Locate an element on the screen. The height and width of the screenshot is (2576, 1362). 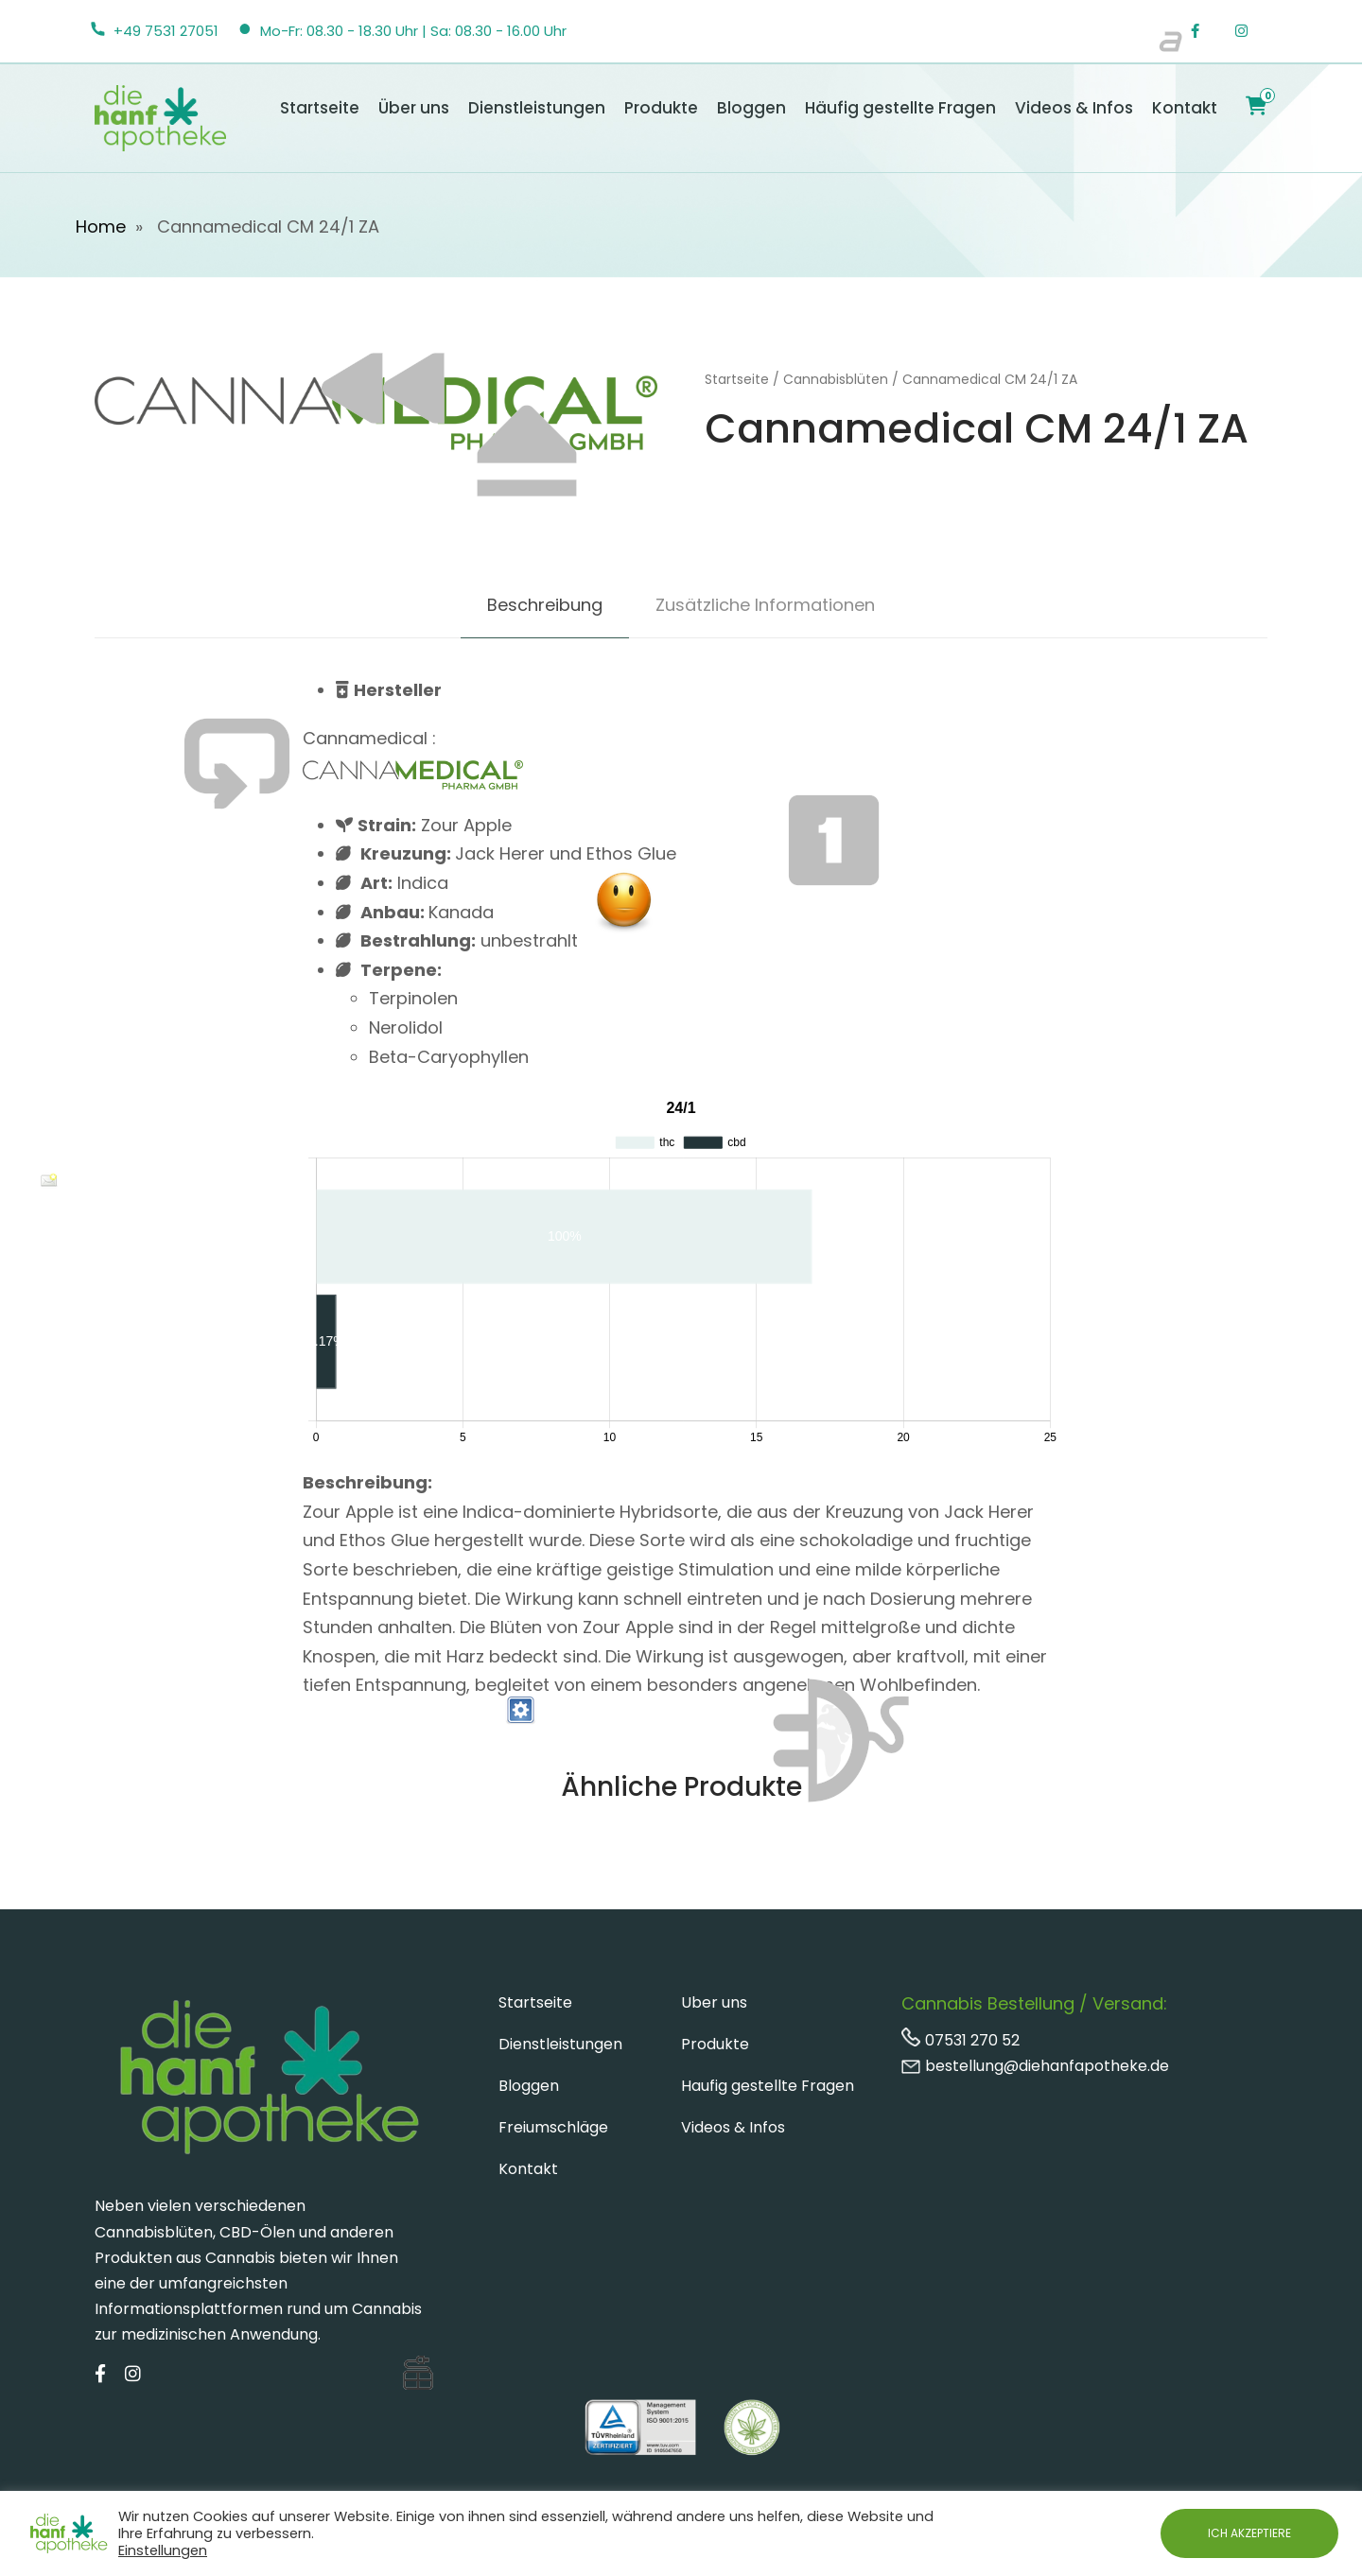
connect to a USB hub device is located at coordinates (418, 2373).